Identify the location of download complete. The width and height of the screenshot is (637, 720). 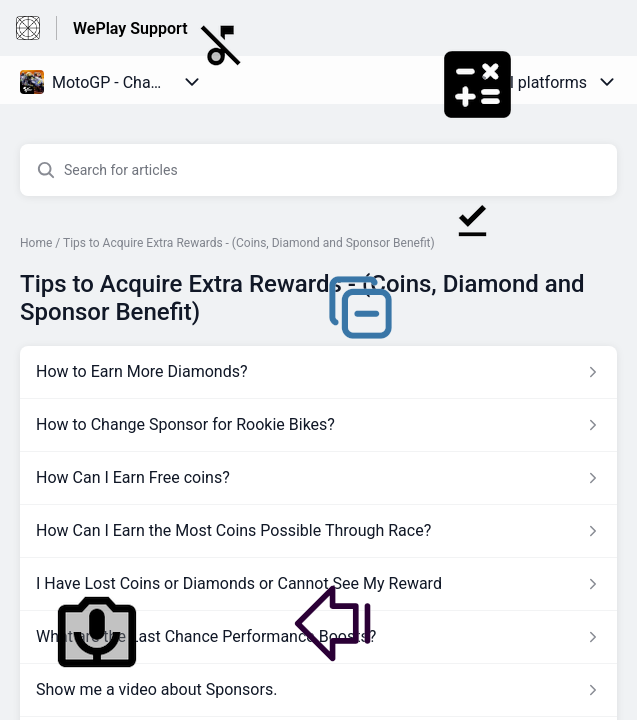
(472, 220).